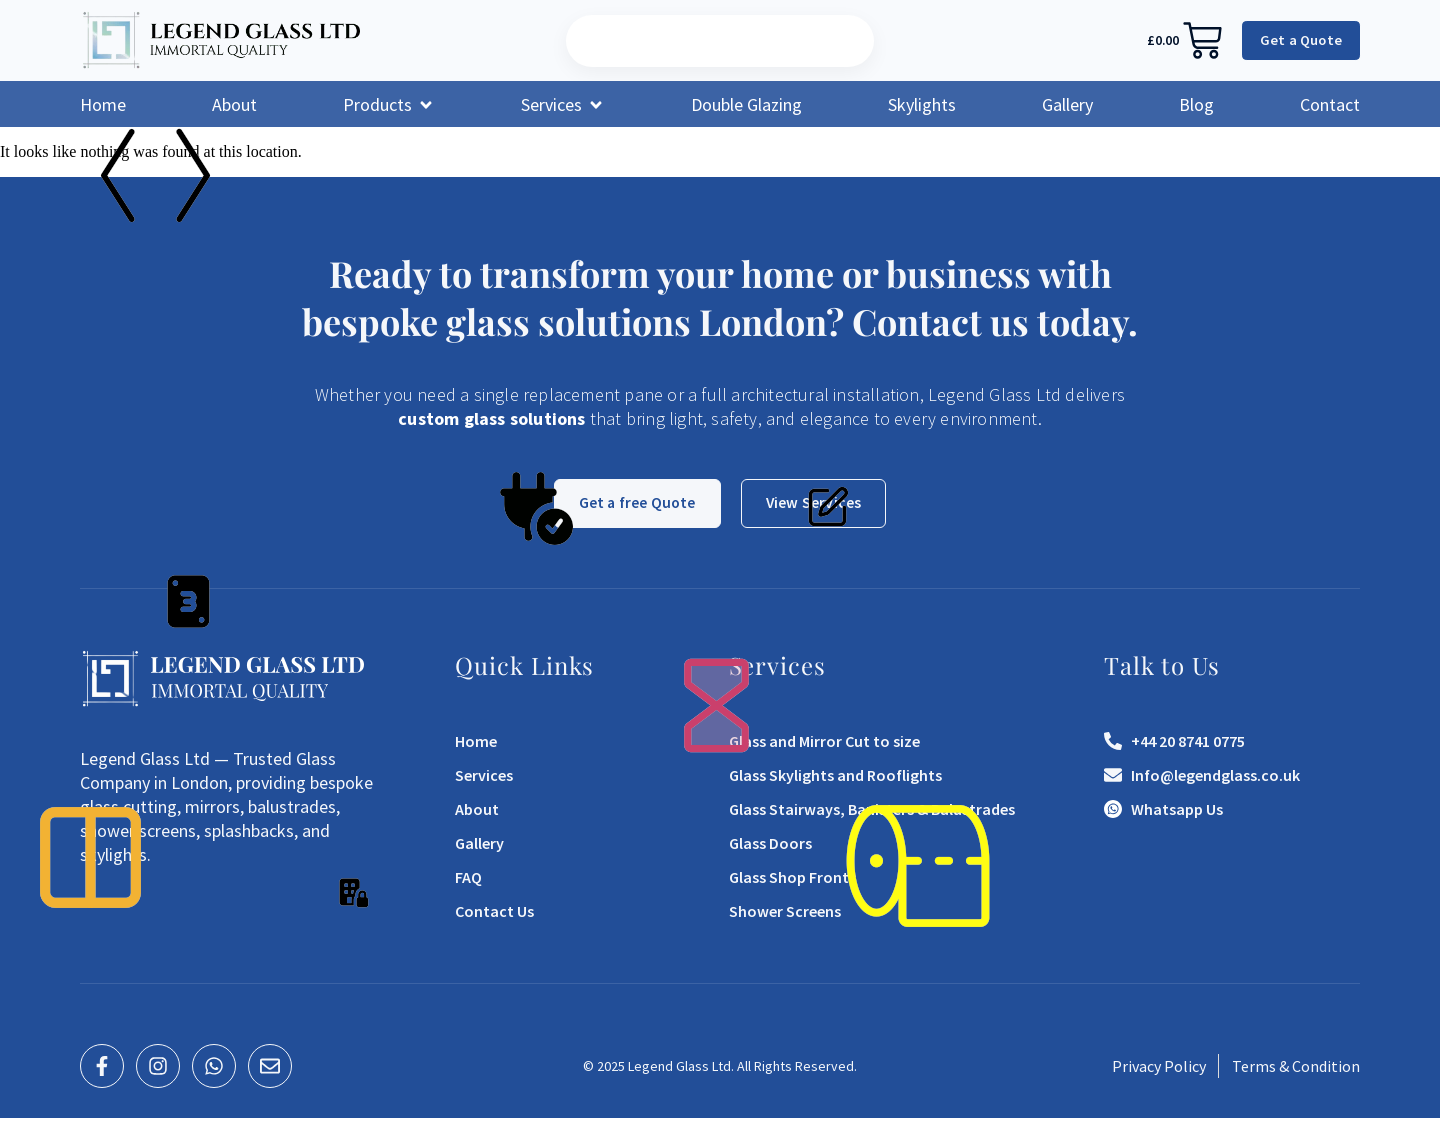 This screenshot has width=1440, height=1125. I want to click on compose a new post or message, so click(827, 507).